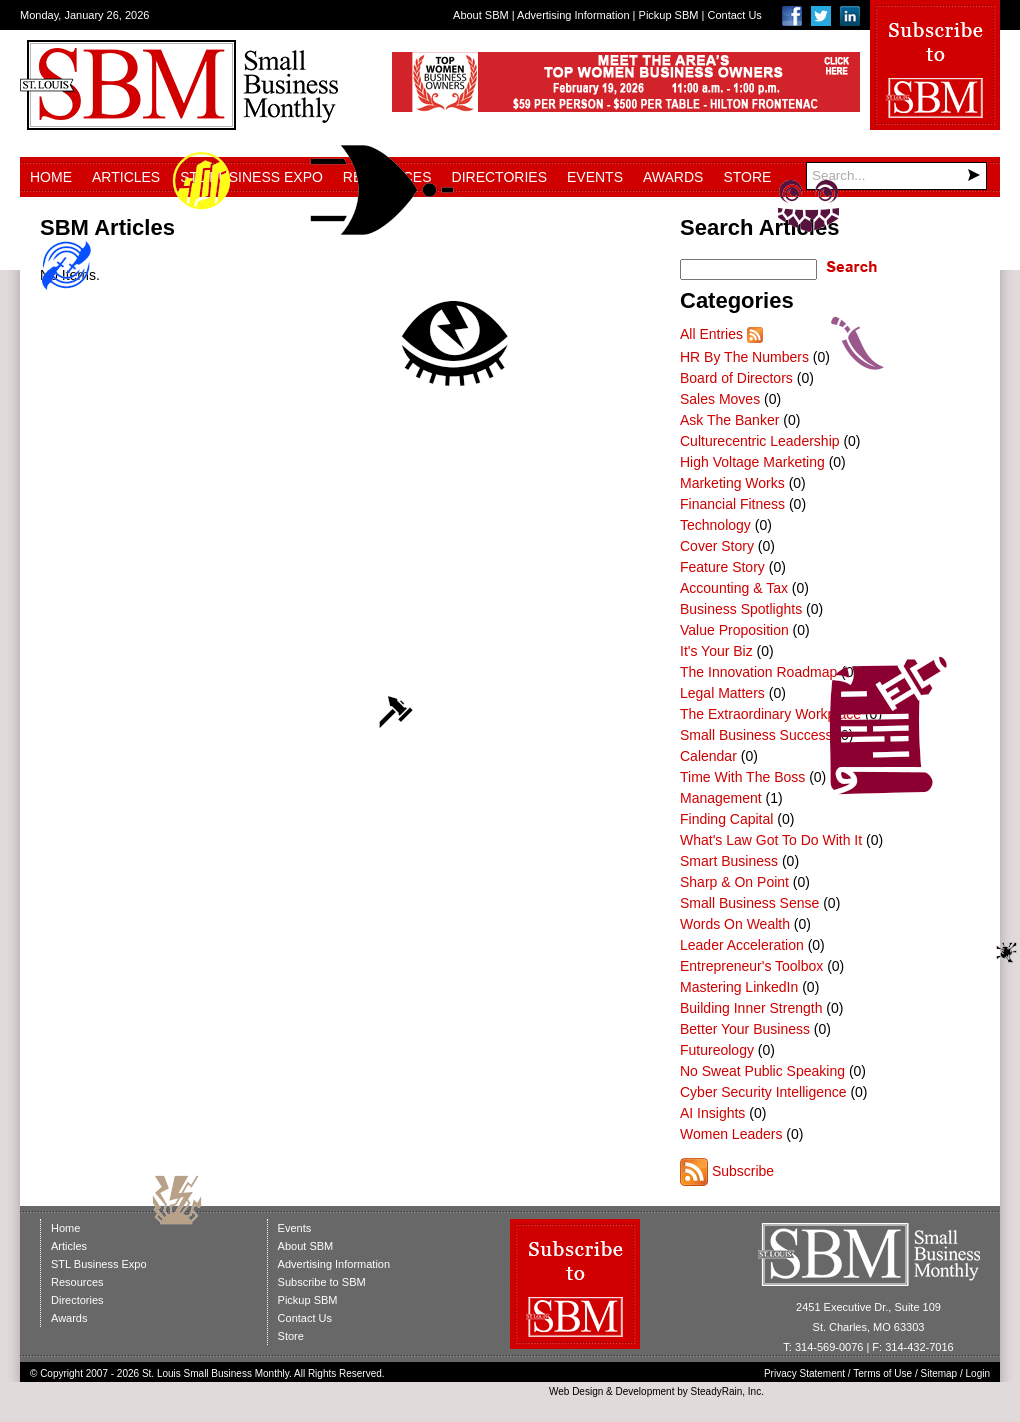 This screenshot has height=1422, width=1020. Describe the element at coordinates (382, 190) in the screenshot. I see `represents a NOR logic gate in circuit design` at that location.